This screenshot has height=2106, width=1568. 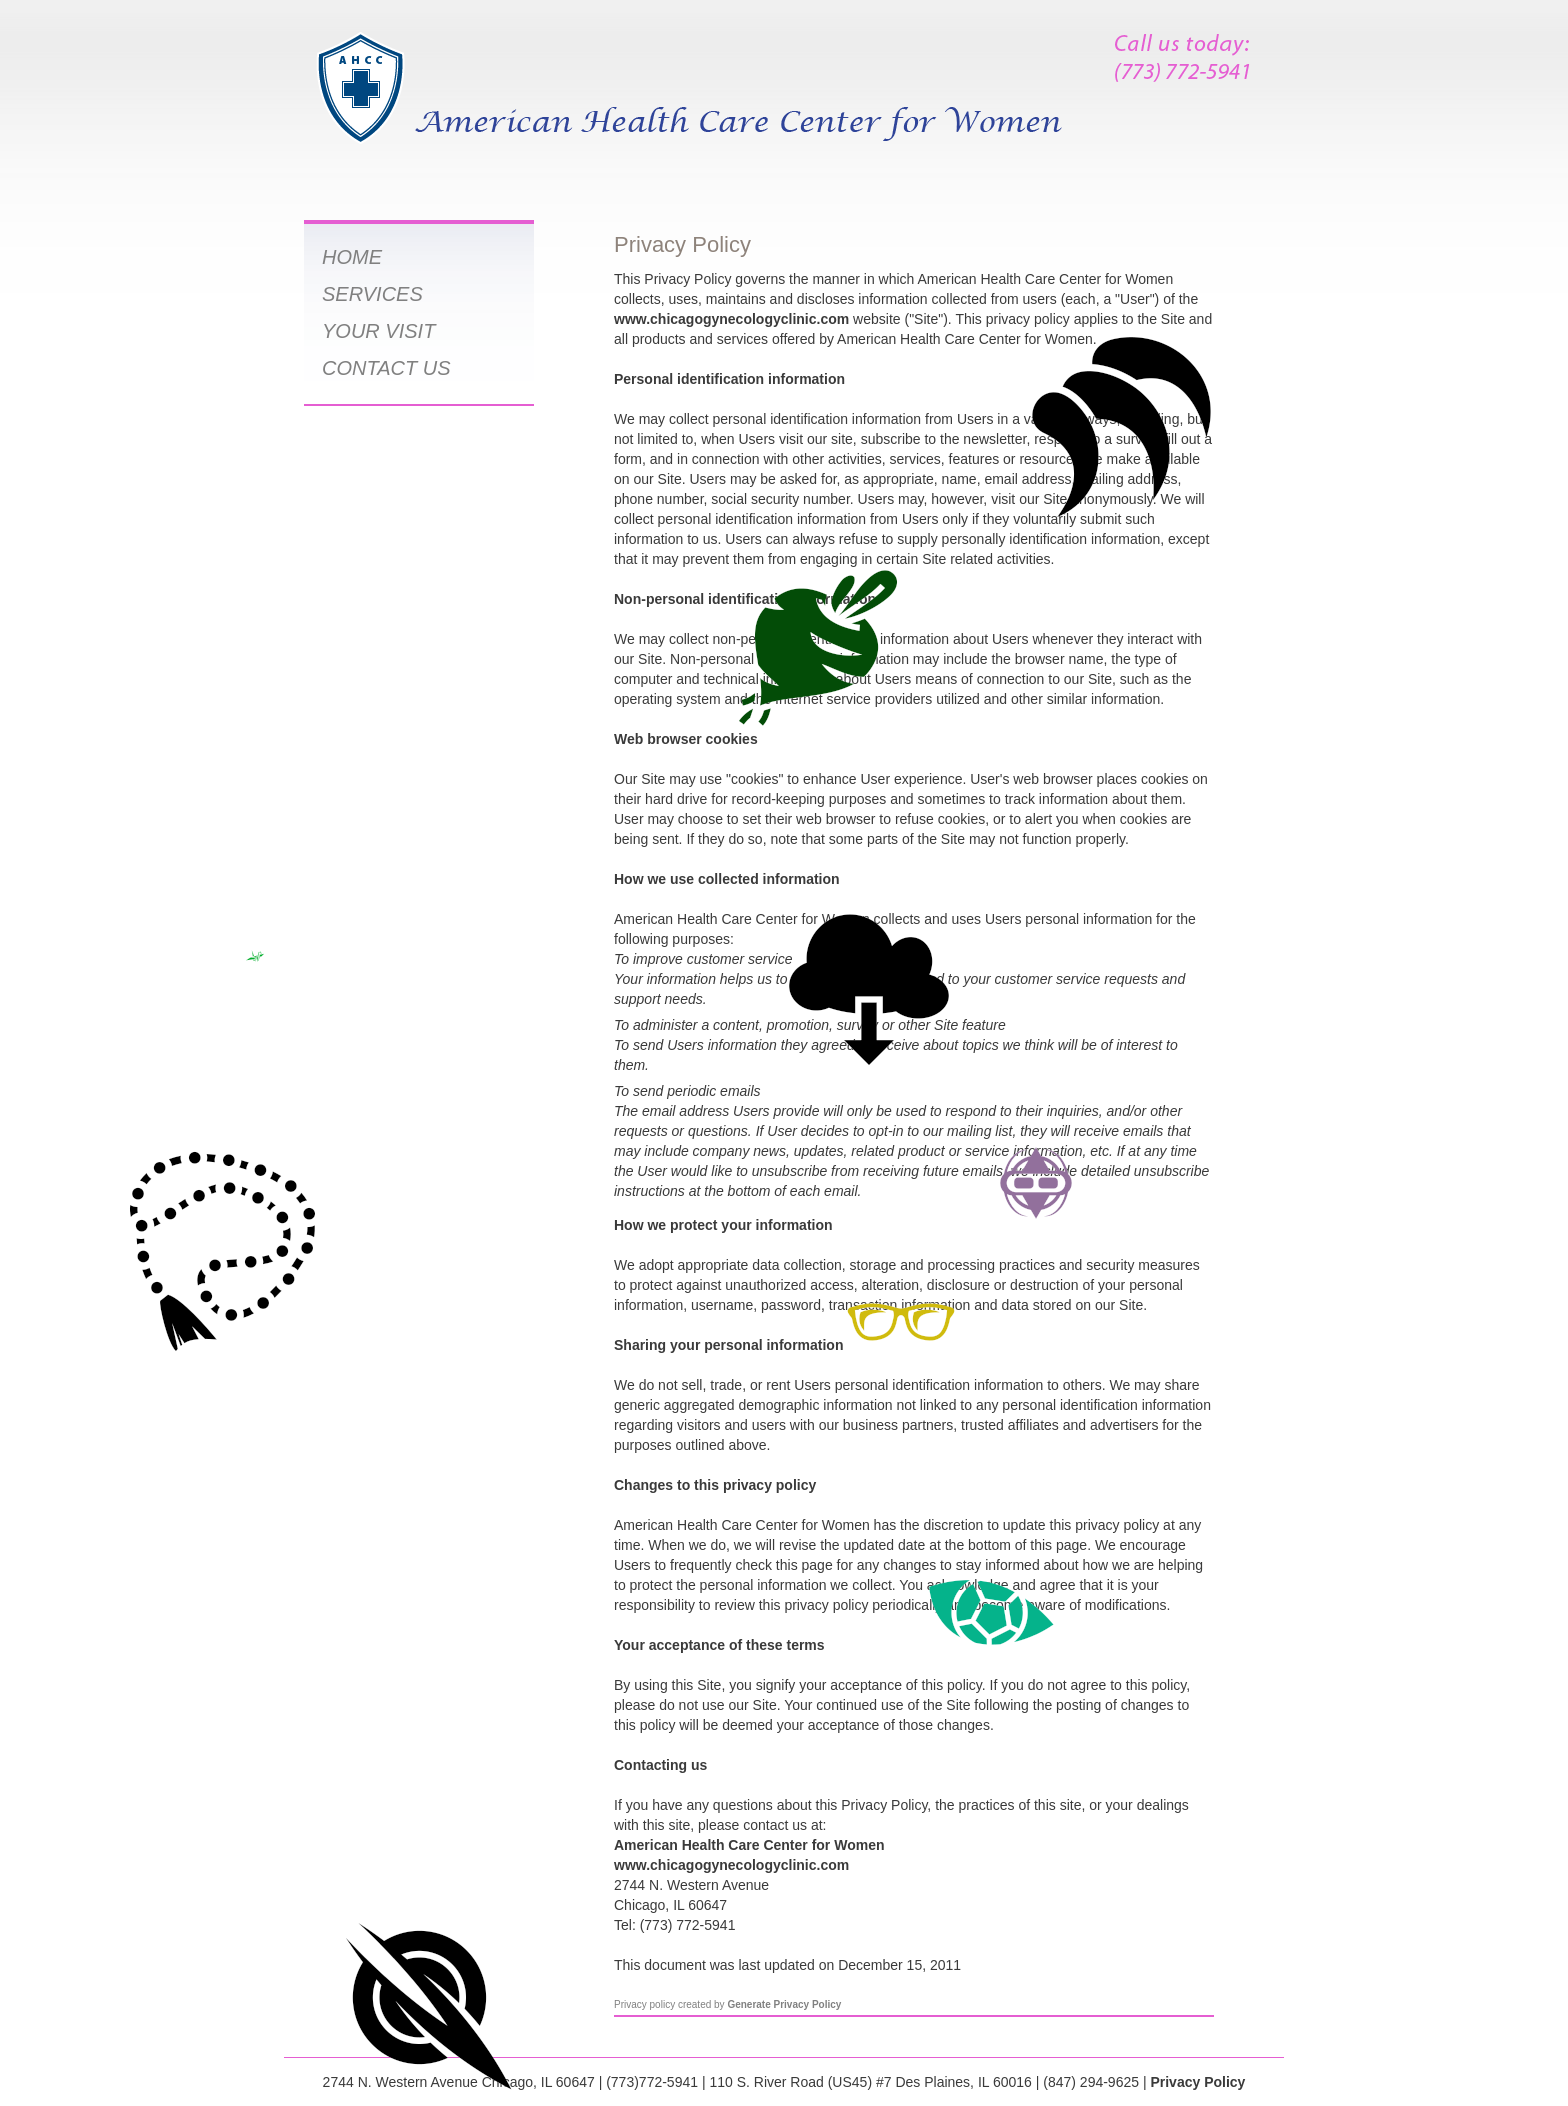 What do you see at coordinates (818, 648) in the screenshot?
I see `indicates beet or root vegetable ingredient` at bounding box center [818, 648].